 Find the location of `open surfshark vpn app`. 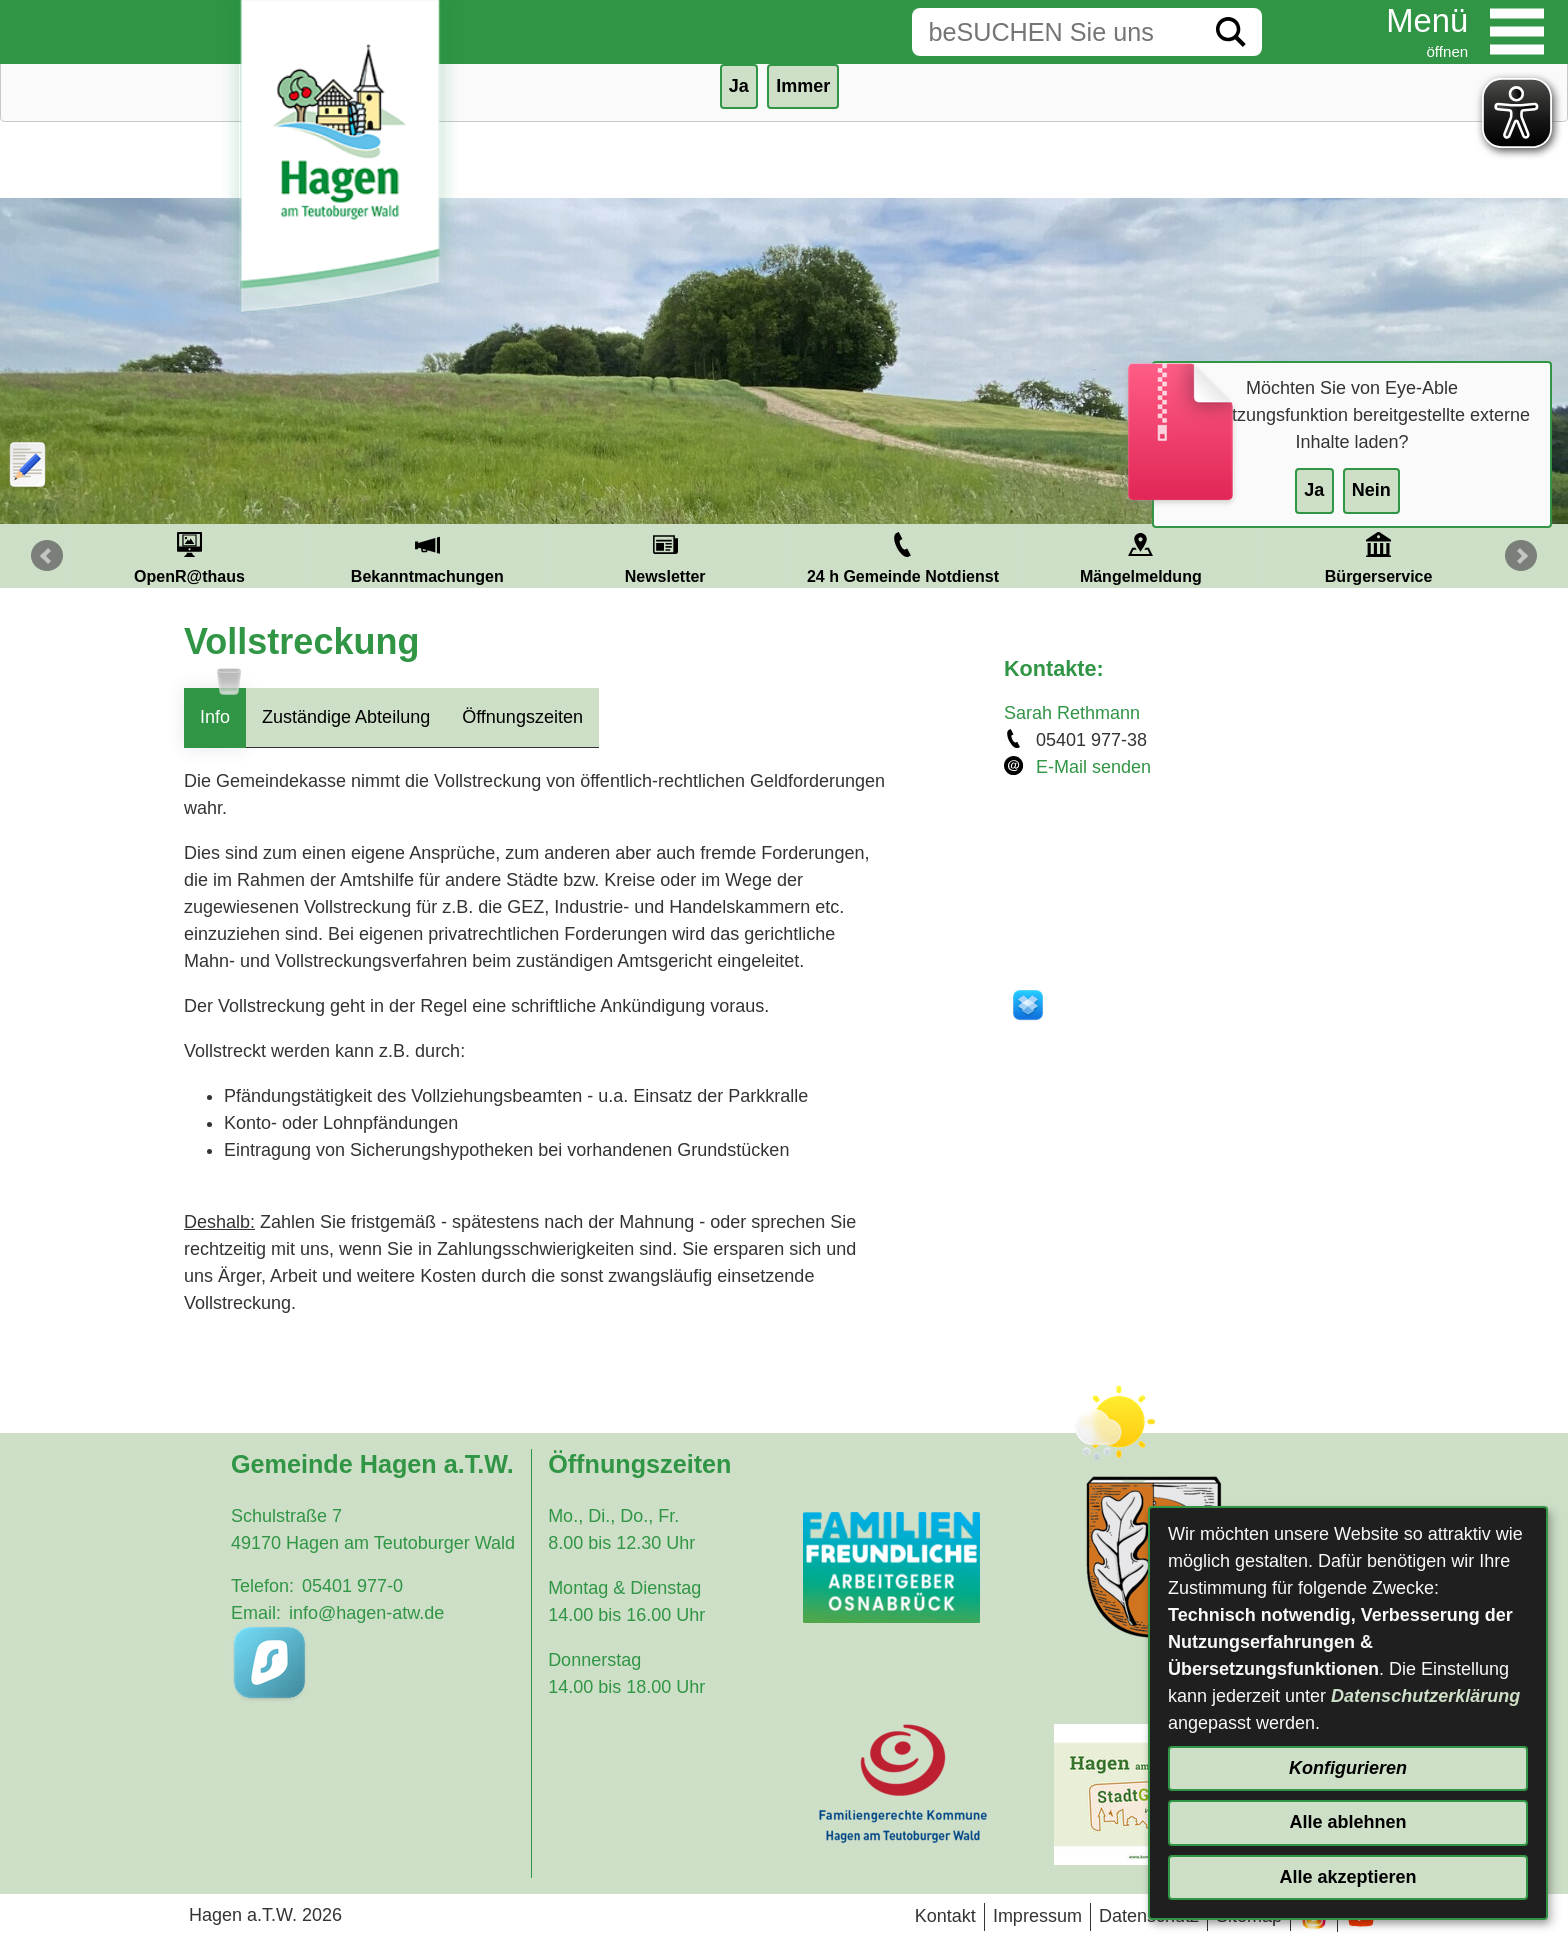

open surfshark vpn app is located at coordinates (269, 1662).